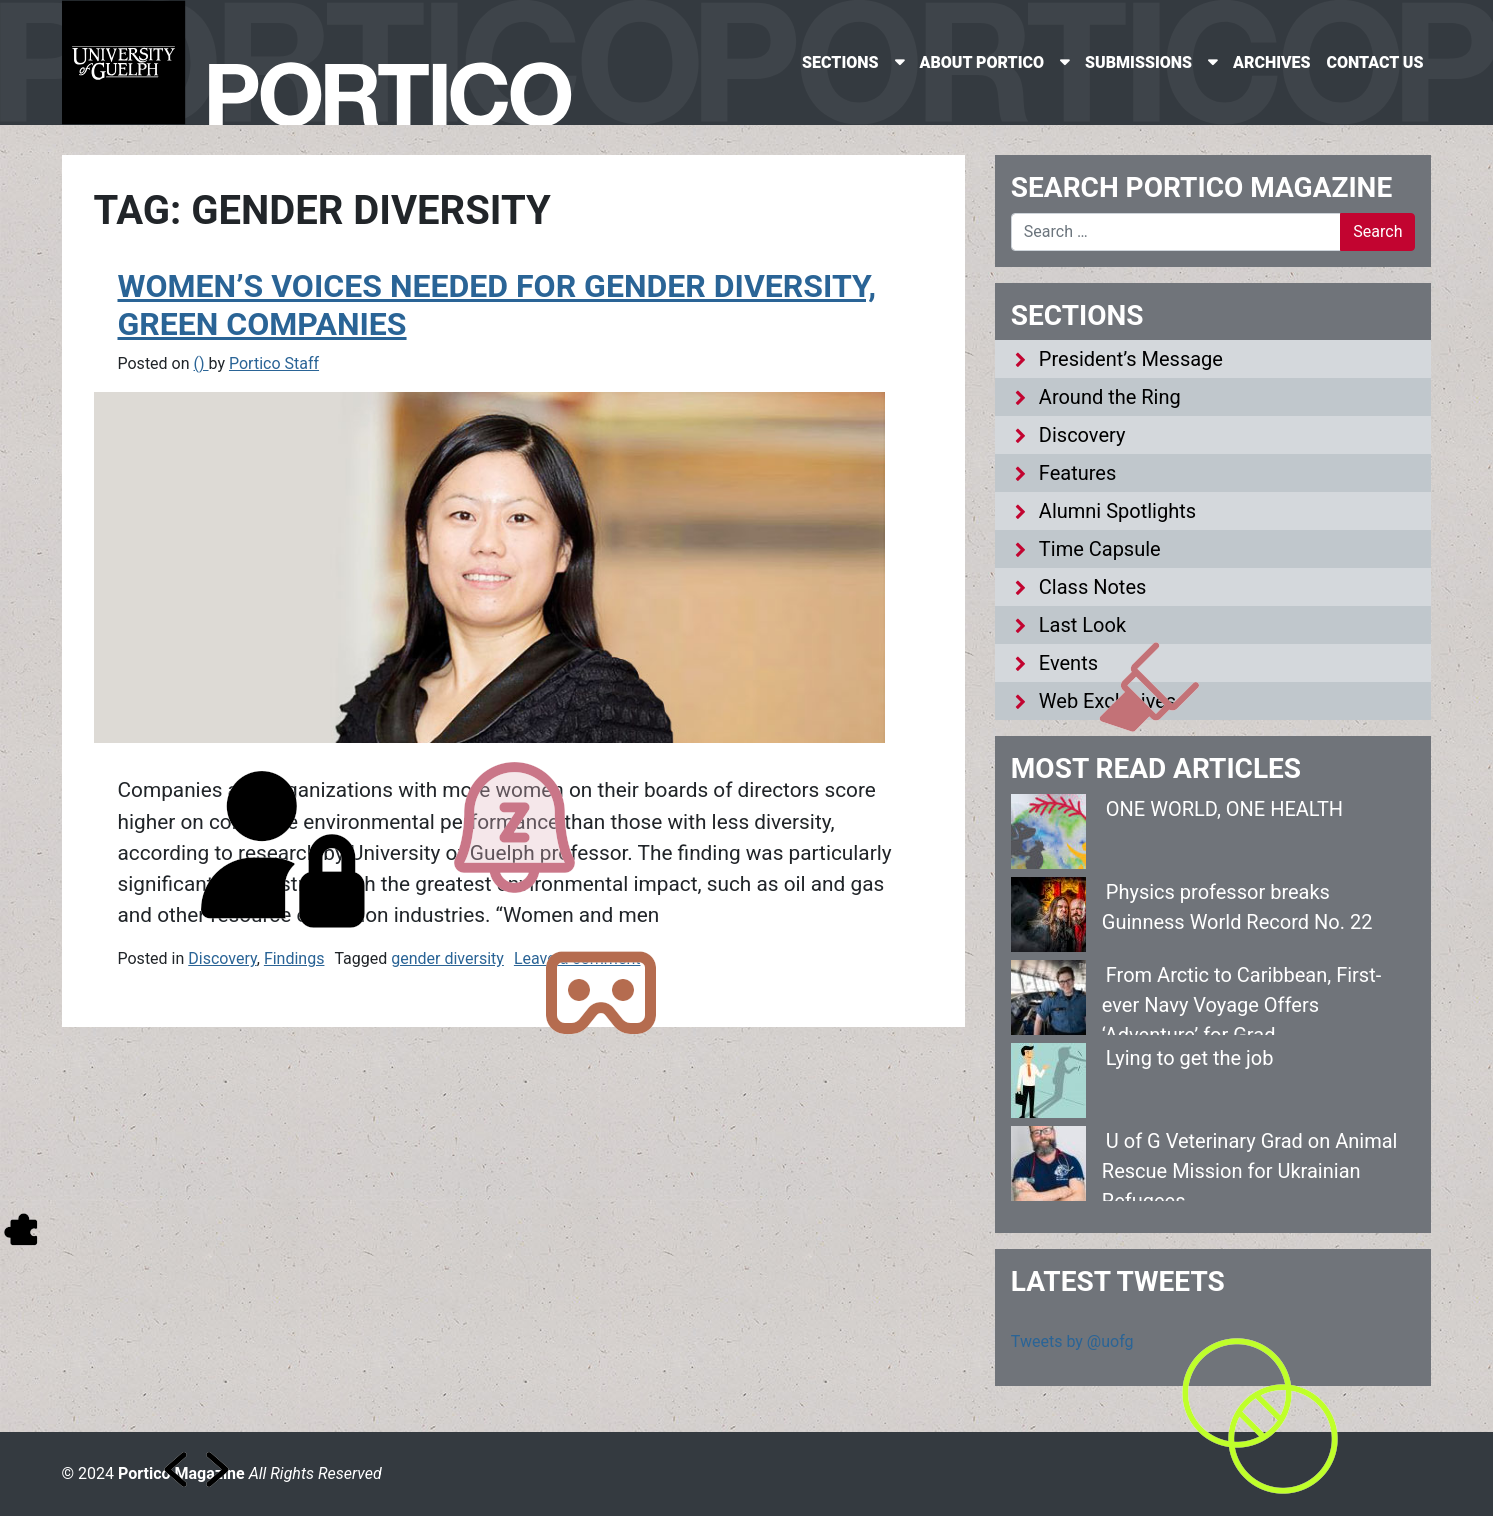  What do you see at coordinates (1146, 692) in the screenshot?
I see `highlight or mark selected text` at bounding box center [1146, 692].